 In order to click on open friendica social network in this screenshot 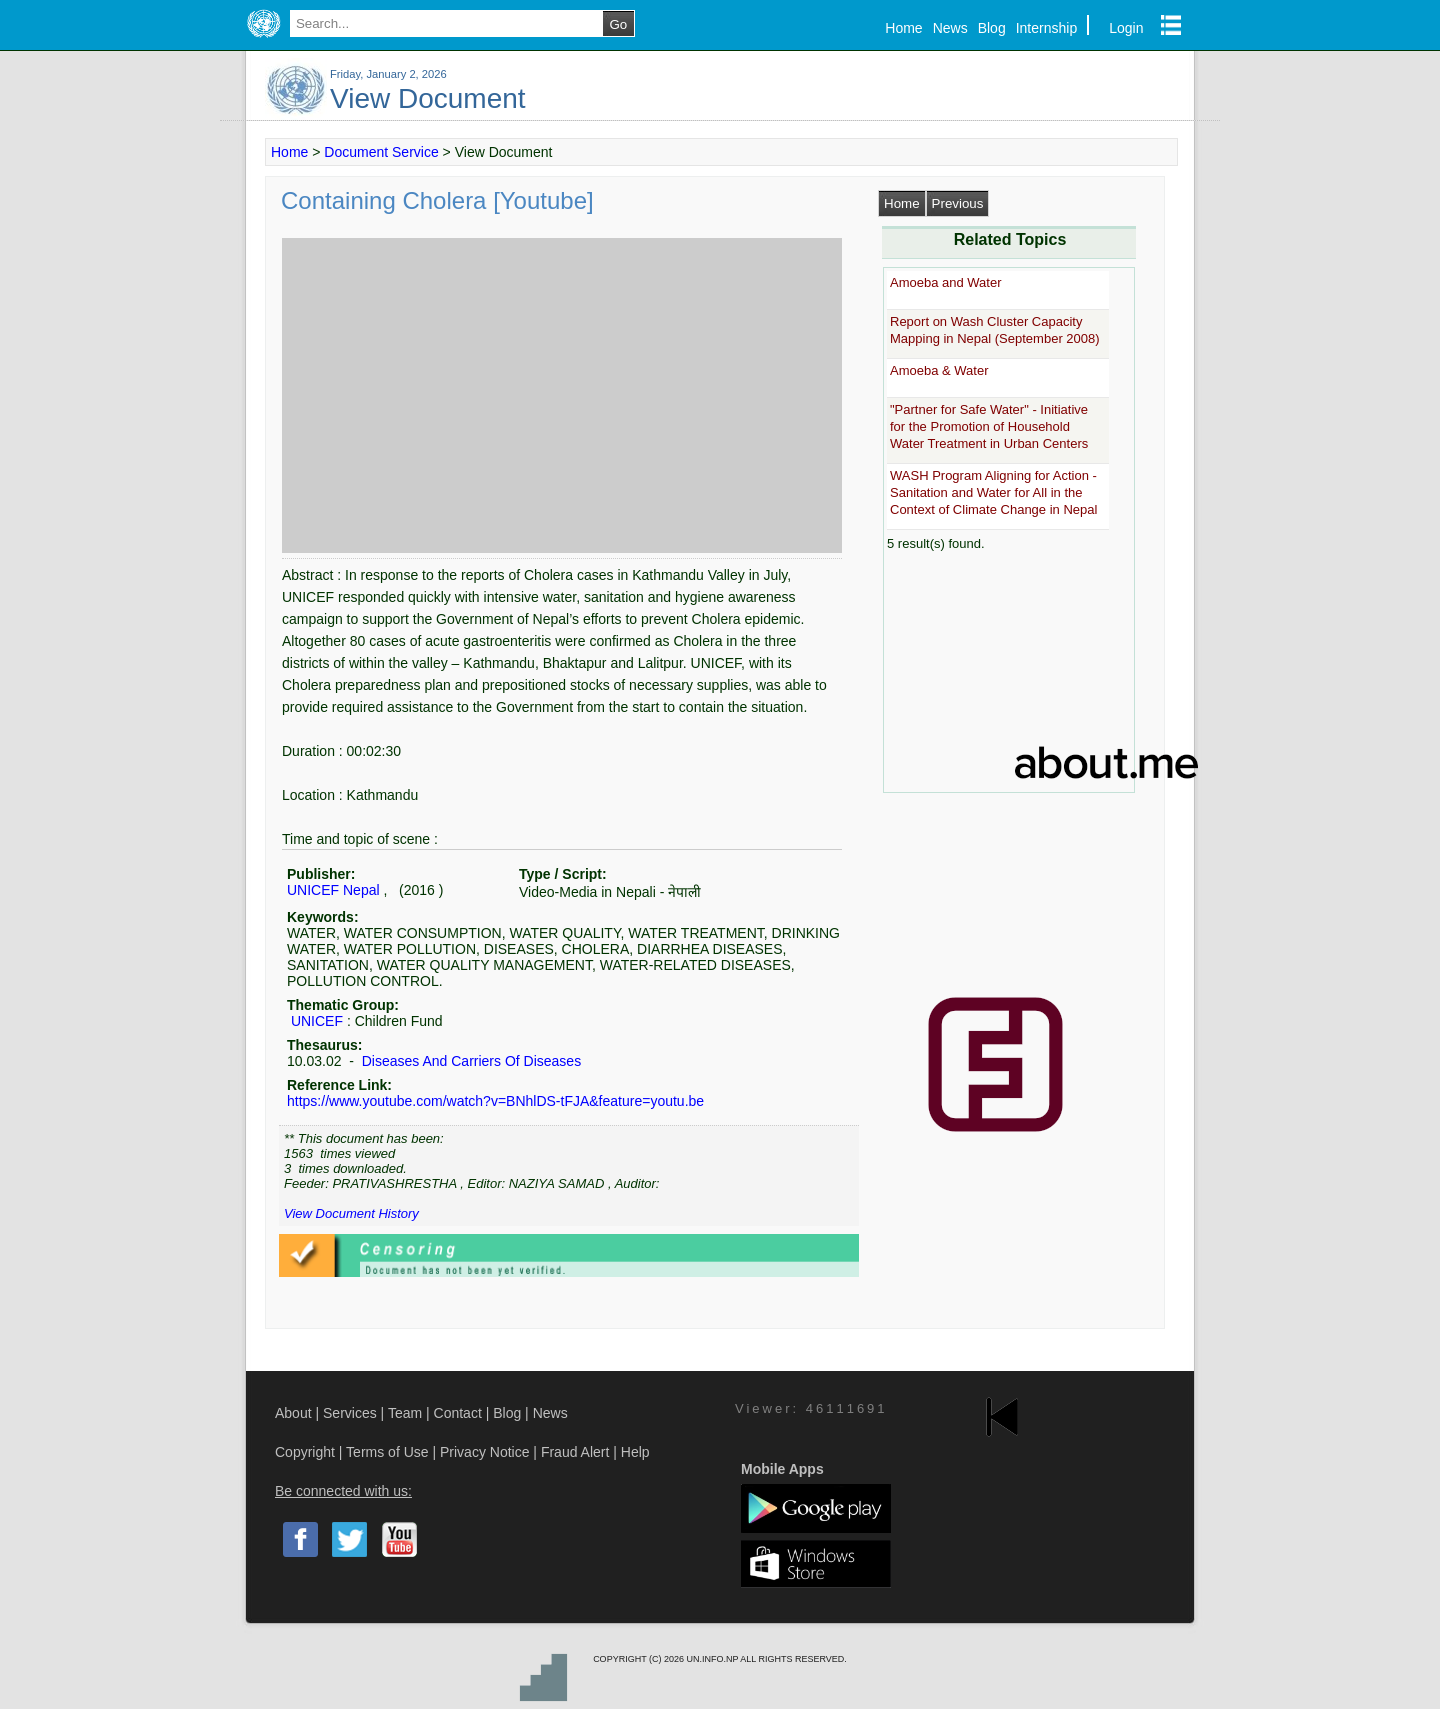, I will do `click(995, 1064)`.